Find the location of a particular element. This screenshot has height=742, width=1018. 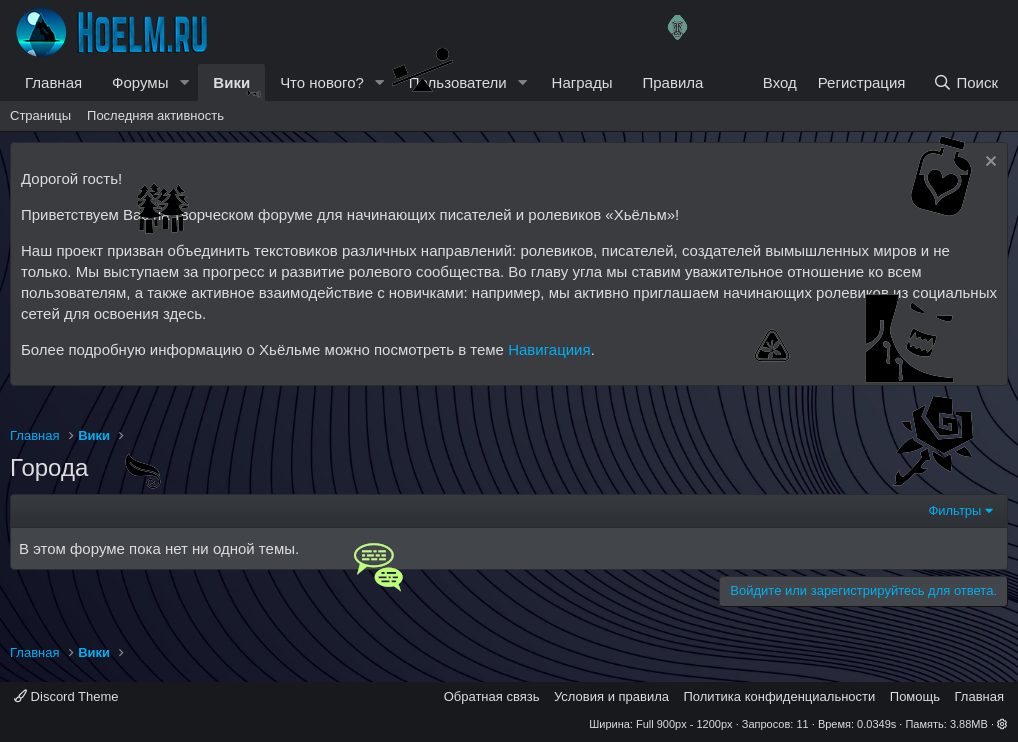

open chat or messaging feature is located at coordinates (378, 567).